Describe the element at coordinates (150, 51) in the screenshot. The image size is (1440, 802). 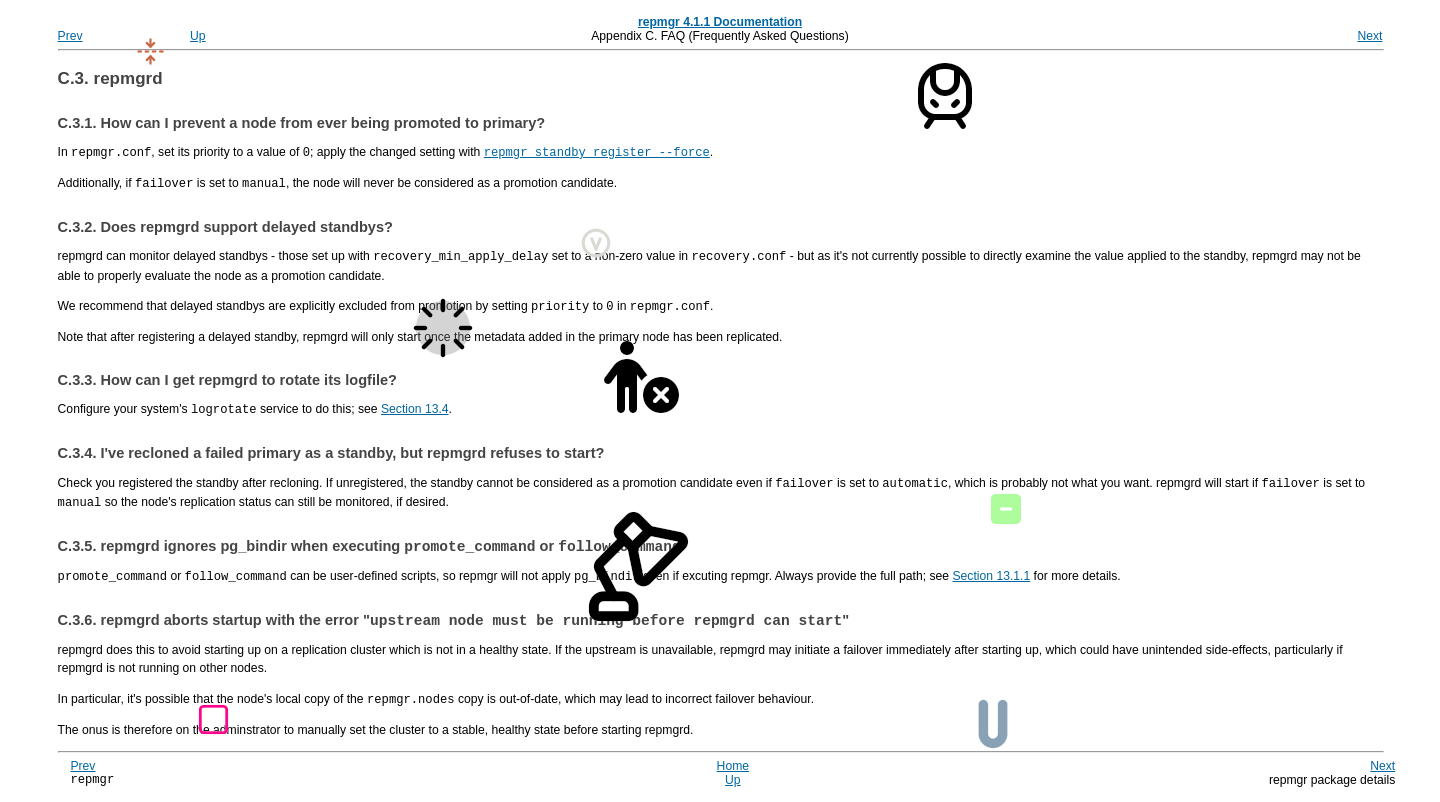
I see `collapse content vertically` at that location.